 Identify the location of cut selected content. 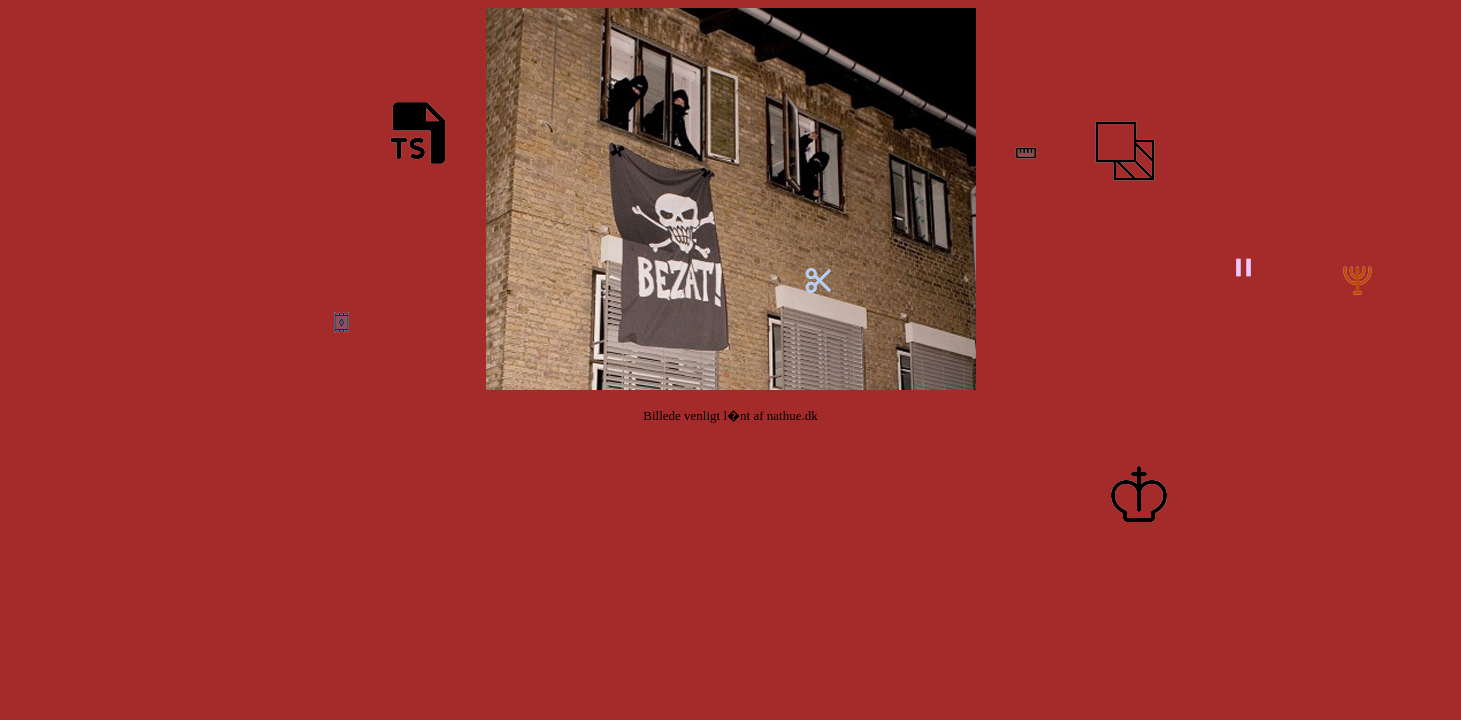
(819, 280).